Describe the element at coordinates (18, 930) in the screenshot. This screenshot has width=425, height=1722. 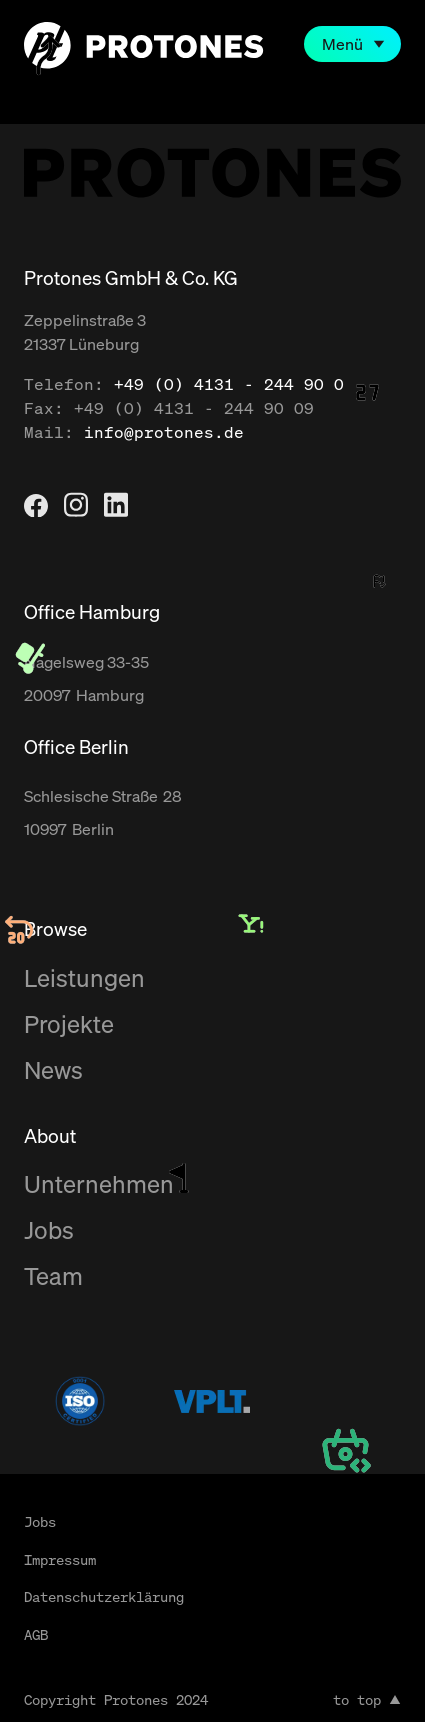
I see `skip backward 20 seconds` at that location.